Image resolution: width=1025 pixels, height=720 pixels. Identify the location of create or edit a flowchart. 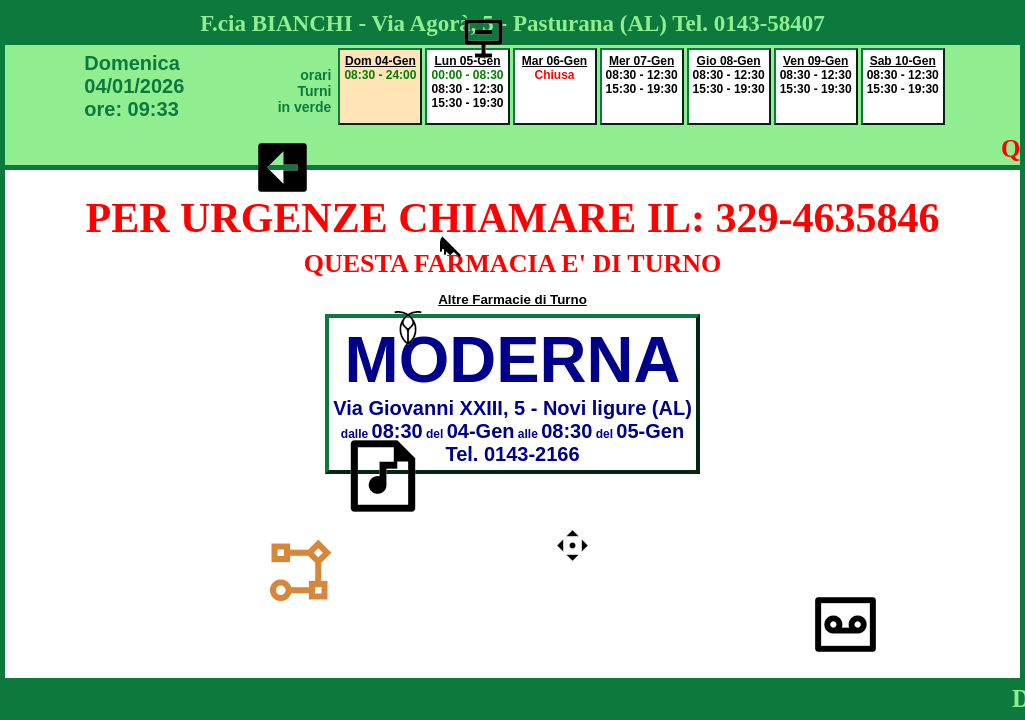
(299, 571).